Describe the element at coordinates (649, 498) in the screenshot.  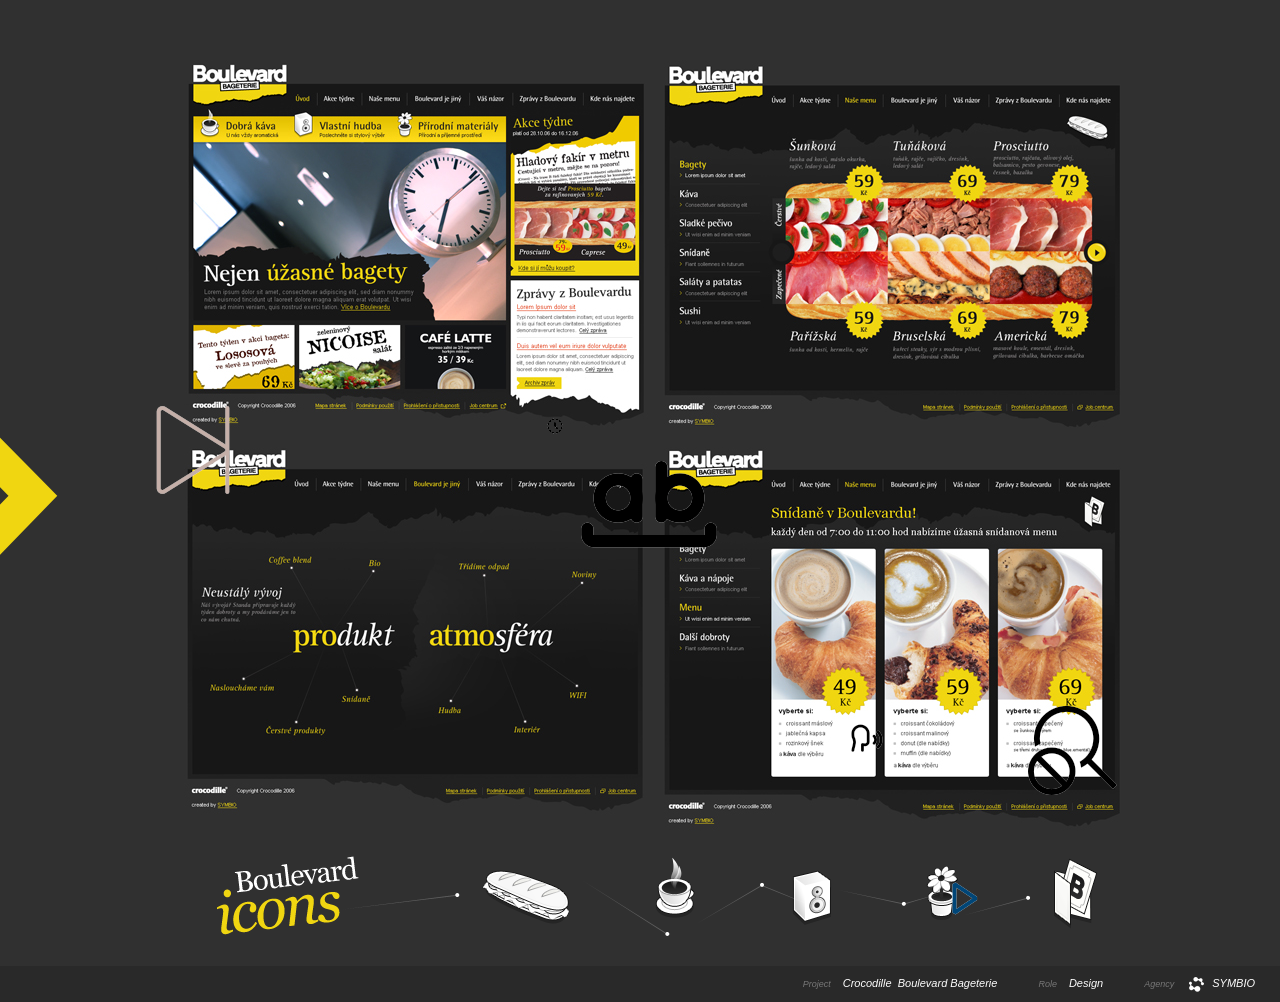
I see `toggle whole word matching in search` at that location.